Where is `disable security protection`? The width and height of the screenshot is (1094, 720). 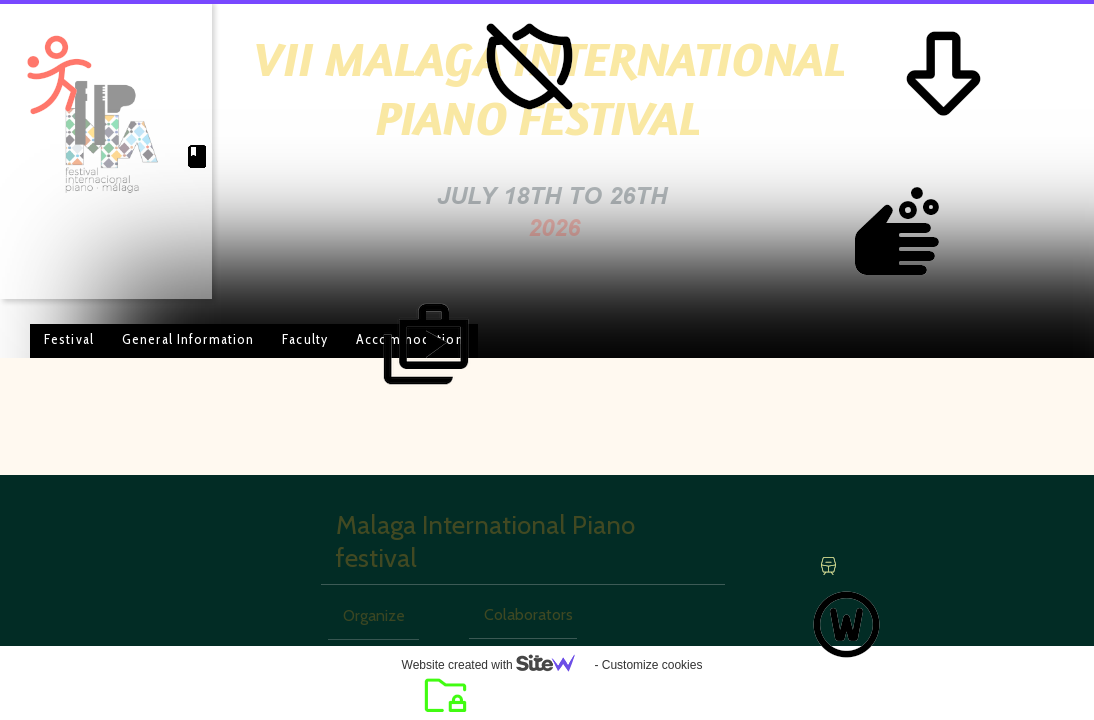 disable security protection is located at coordinates (529, 66).